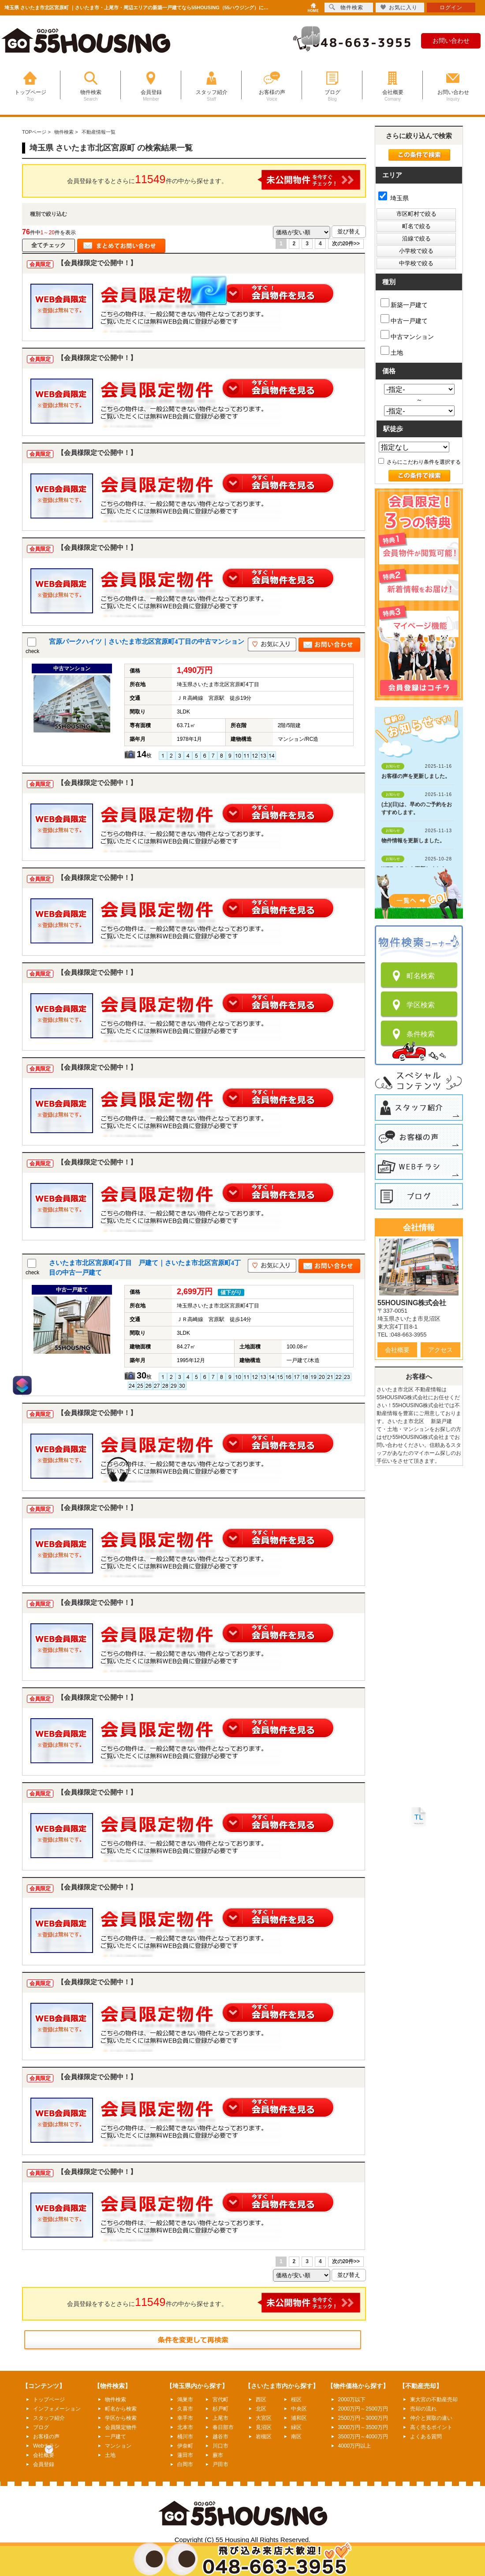 The height and width of the screenshot is (2576, 485). I want to click on open the stocks app, so click(310, 35).